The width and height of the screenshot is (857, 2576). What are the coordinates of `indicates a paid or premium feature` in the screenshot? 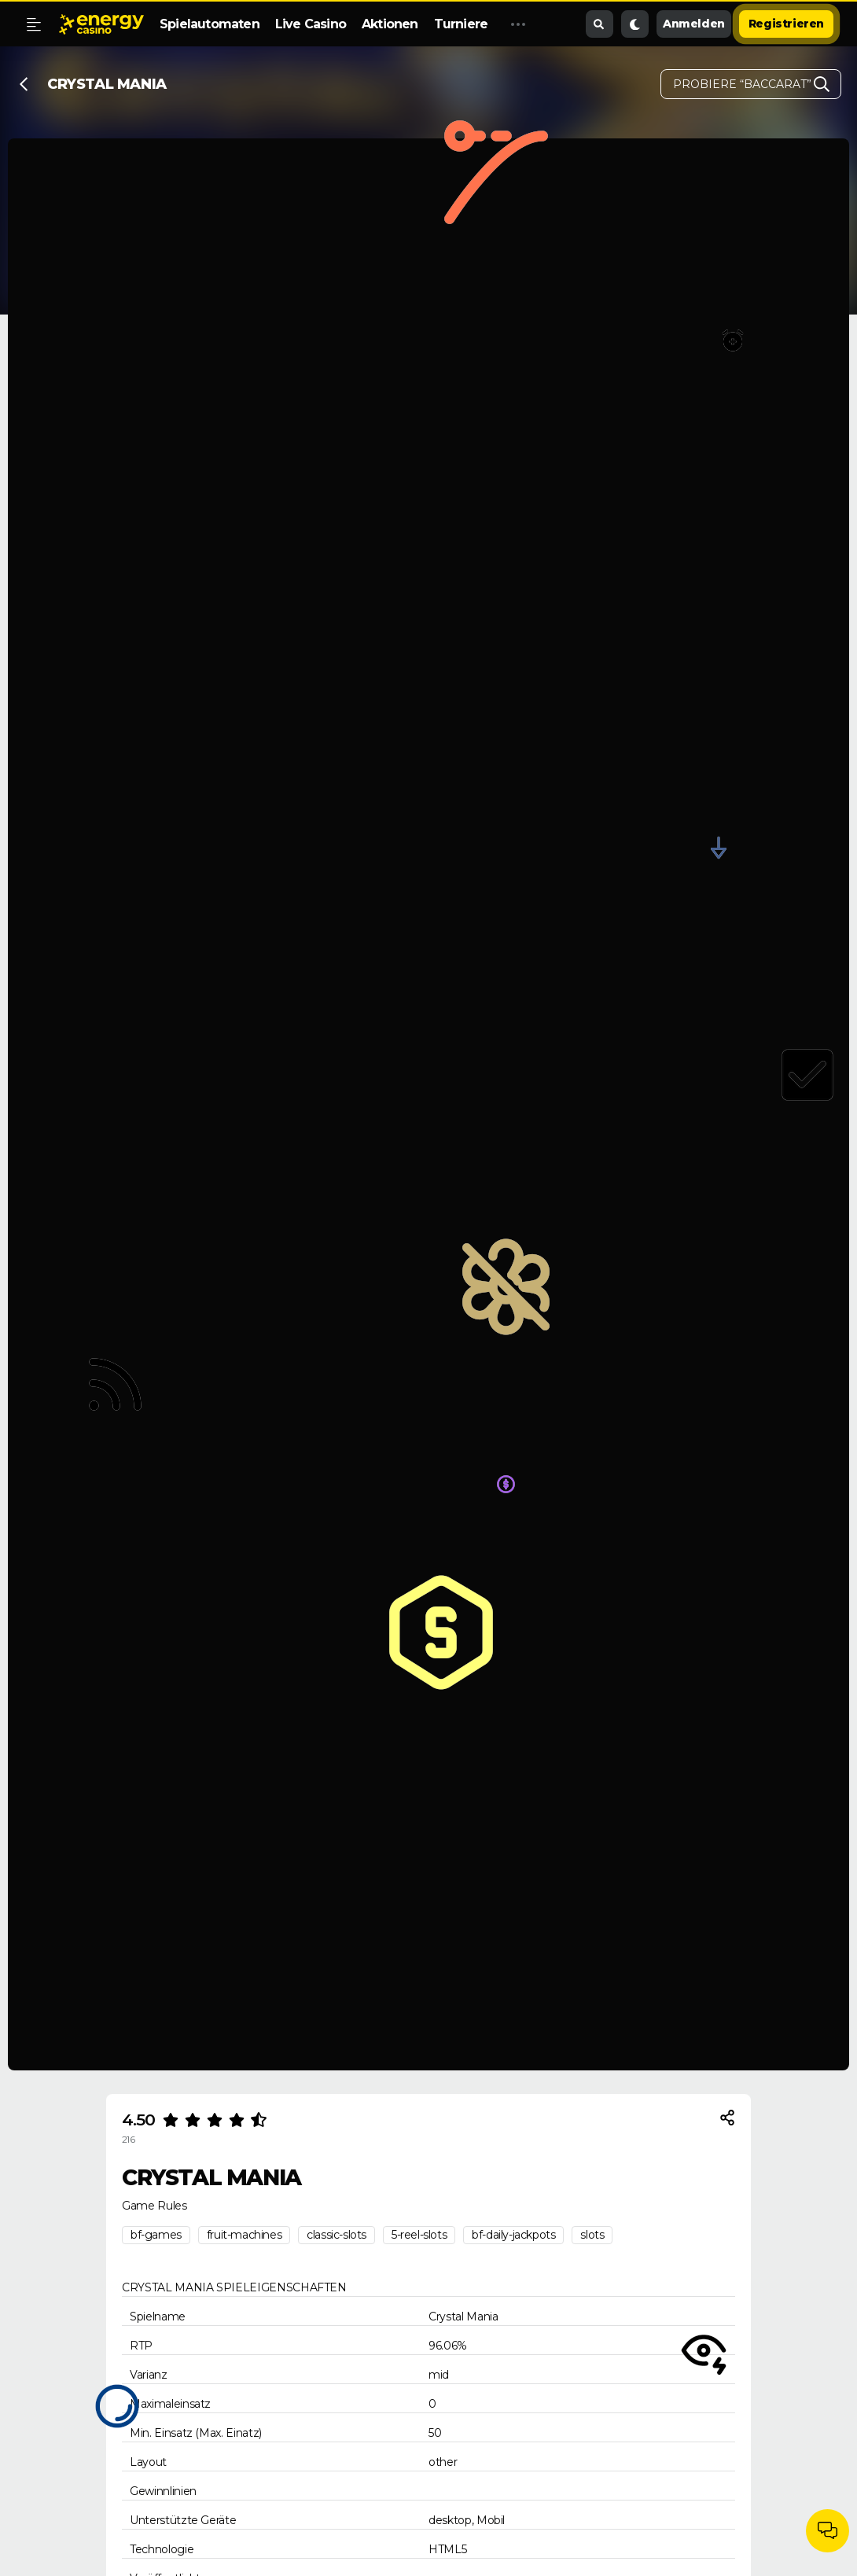 It's located at (506, 1484).